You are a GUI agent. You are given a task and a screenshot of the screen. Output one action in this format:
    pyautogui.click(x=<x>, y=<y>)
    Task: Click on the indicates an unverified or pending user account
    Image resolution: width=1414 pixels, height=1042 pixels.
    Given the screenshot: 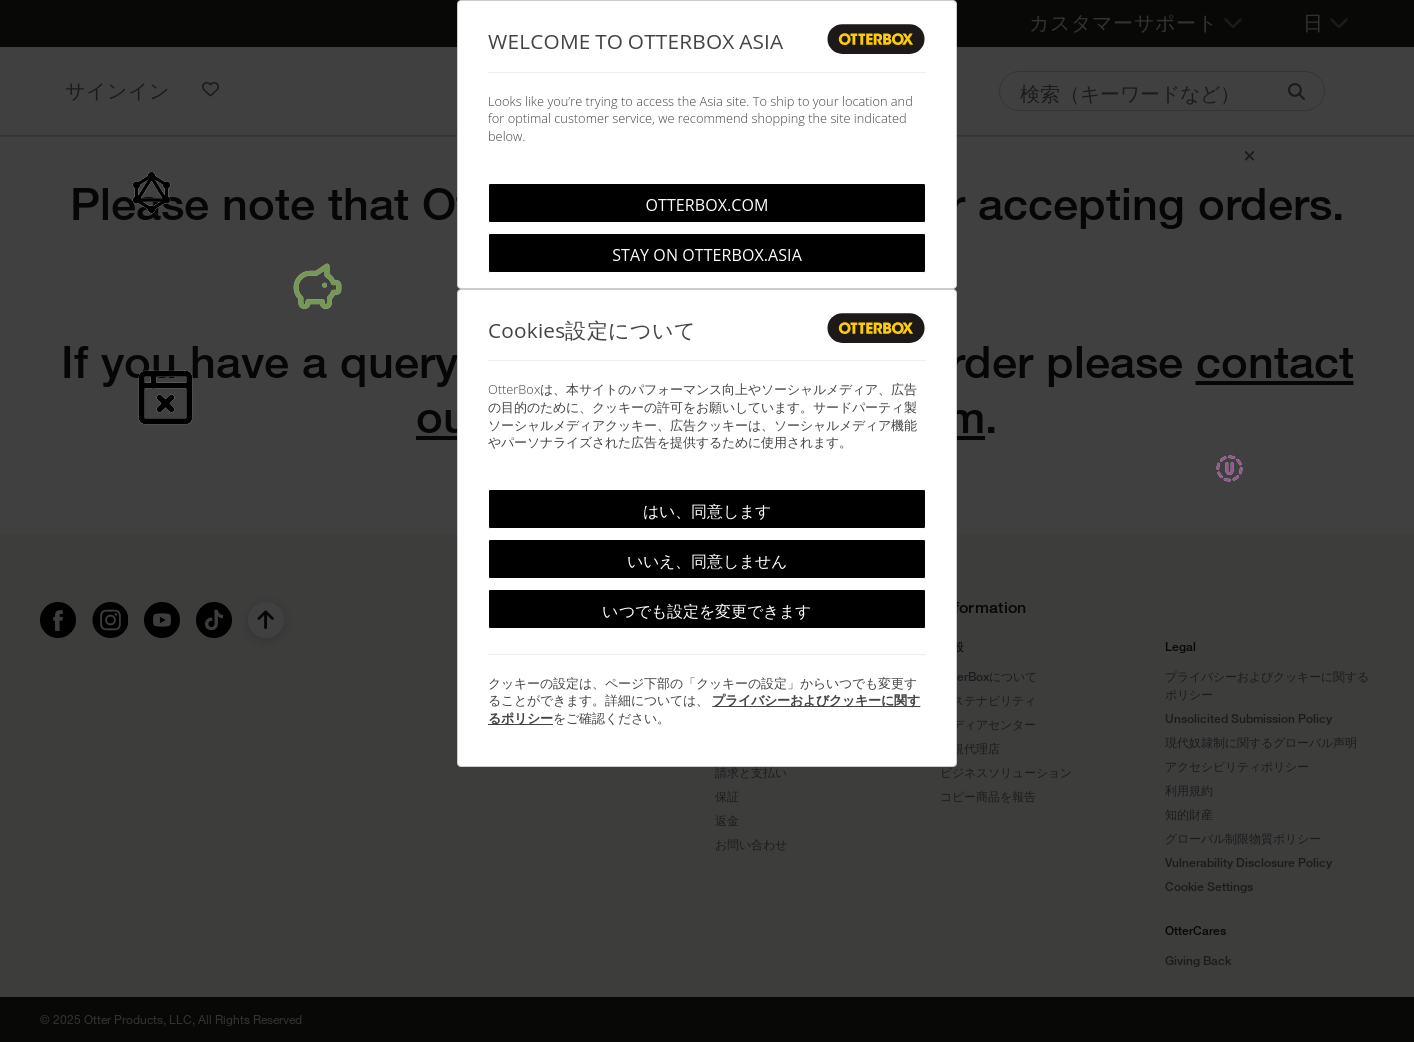 What is the action you would take?
    pyautogui.click(x=1229, y=468)
    